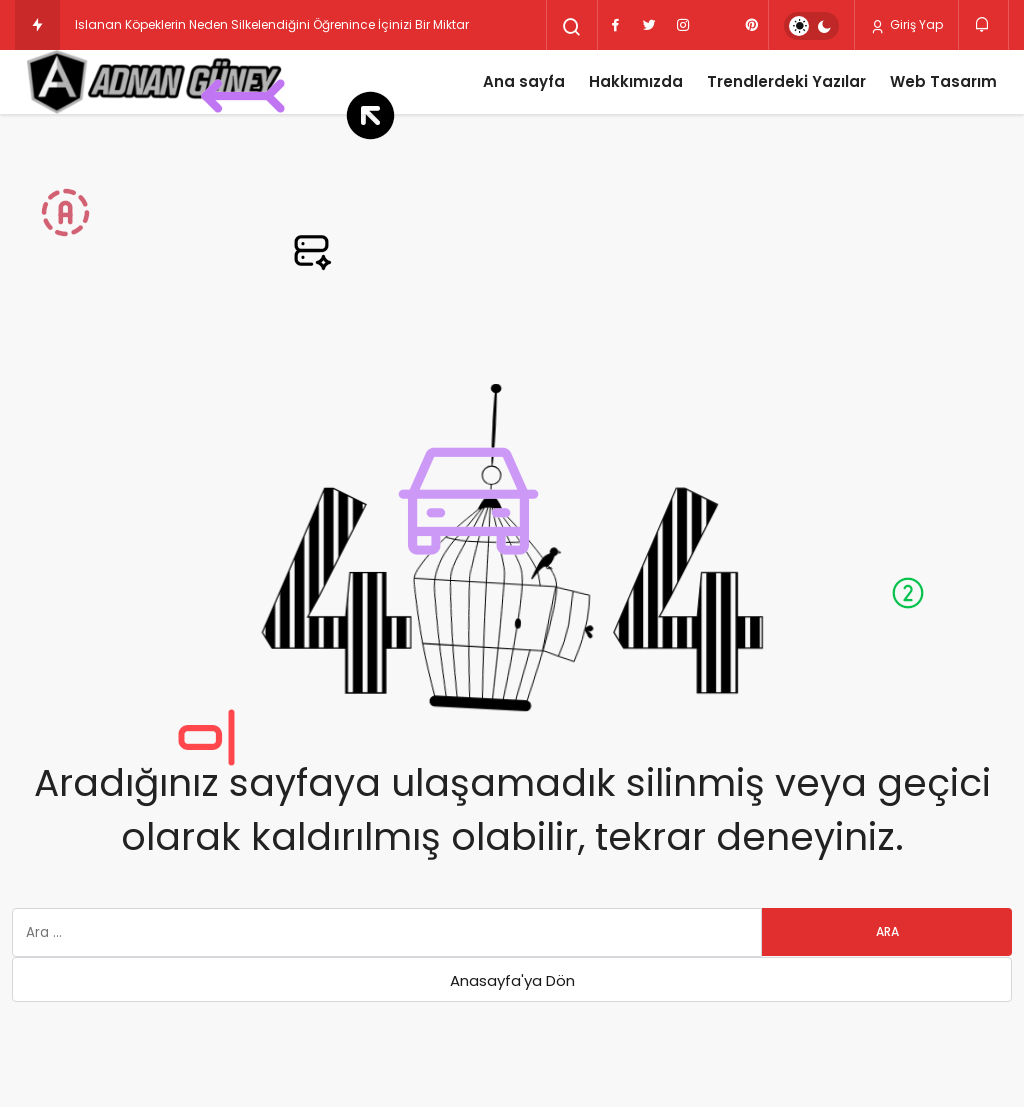 This screenshot has height=1107, width=1024. Describe the element at coordinates (468, 503) in the screenshot. I see `access vehicle or car-related features` at that location.